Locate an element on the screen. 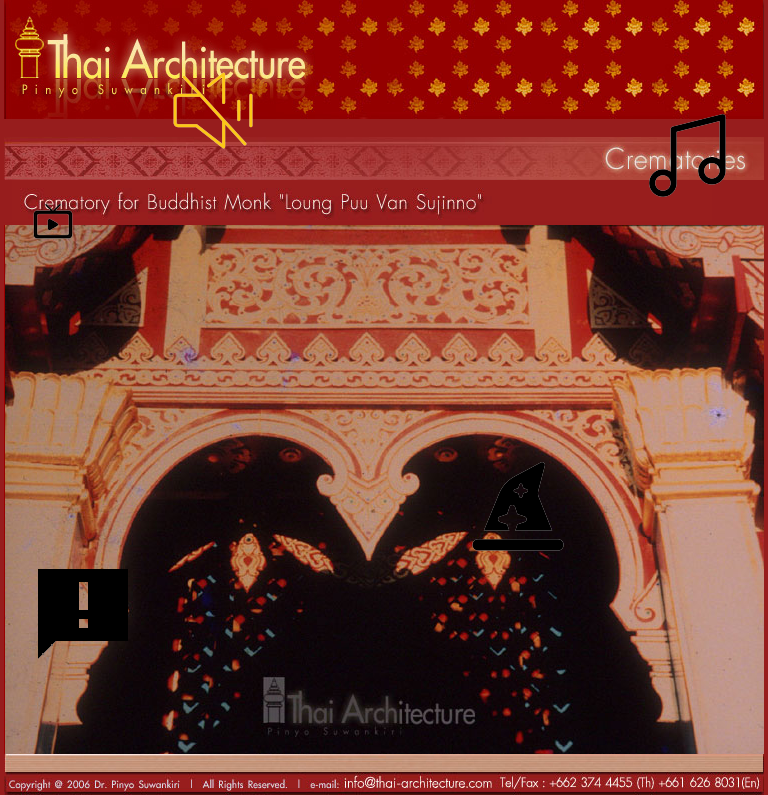 This screenshot has height=795, width=768. view announcements or alerts is located at coordinates (83, 614).